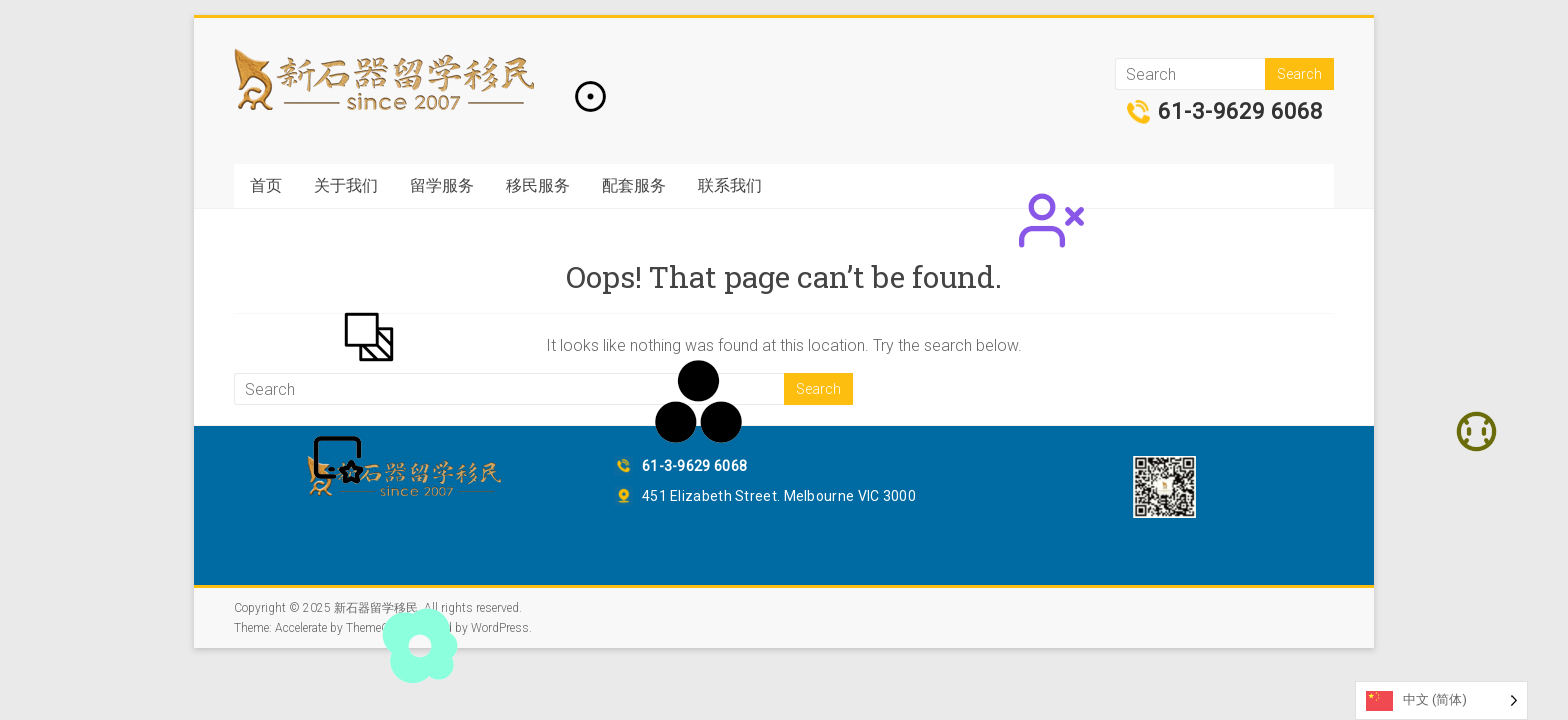 Image resolution: width=1568 pixels, height=720 pixels. Describe the element at coordinates (420, 646) in the screenshot. I see `indicates breakfast or morning meal options` at that location.